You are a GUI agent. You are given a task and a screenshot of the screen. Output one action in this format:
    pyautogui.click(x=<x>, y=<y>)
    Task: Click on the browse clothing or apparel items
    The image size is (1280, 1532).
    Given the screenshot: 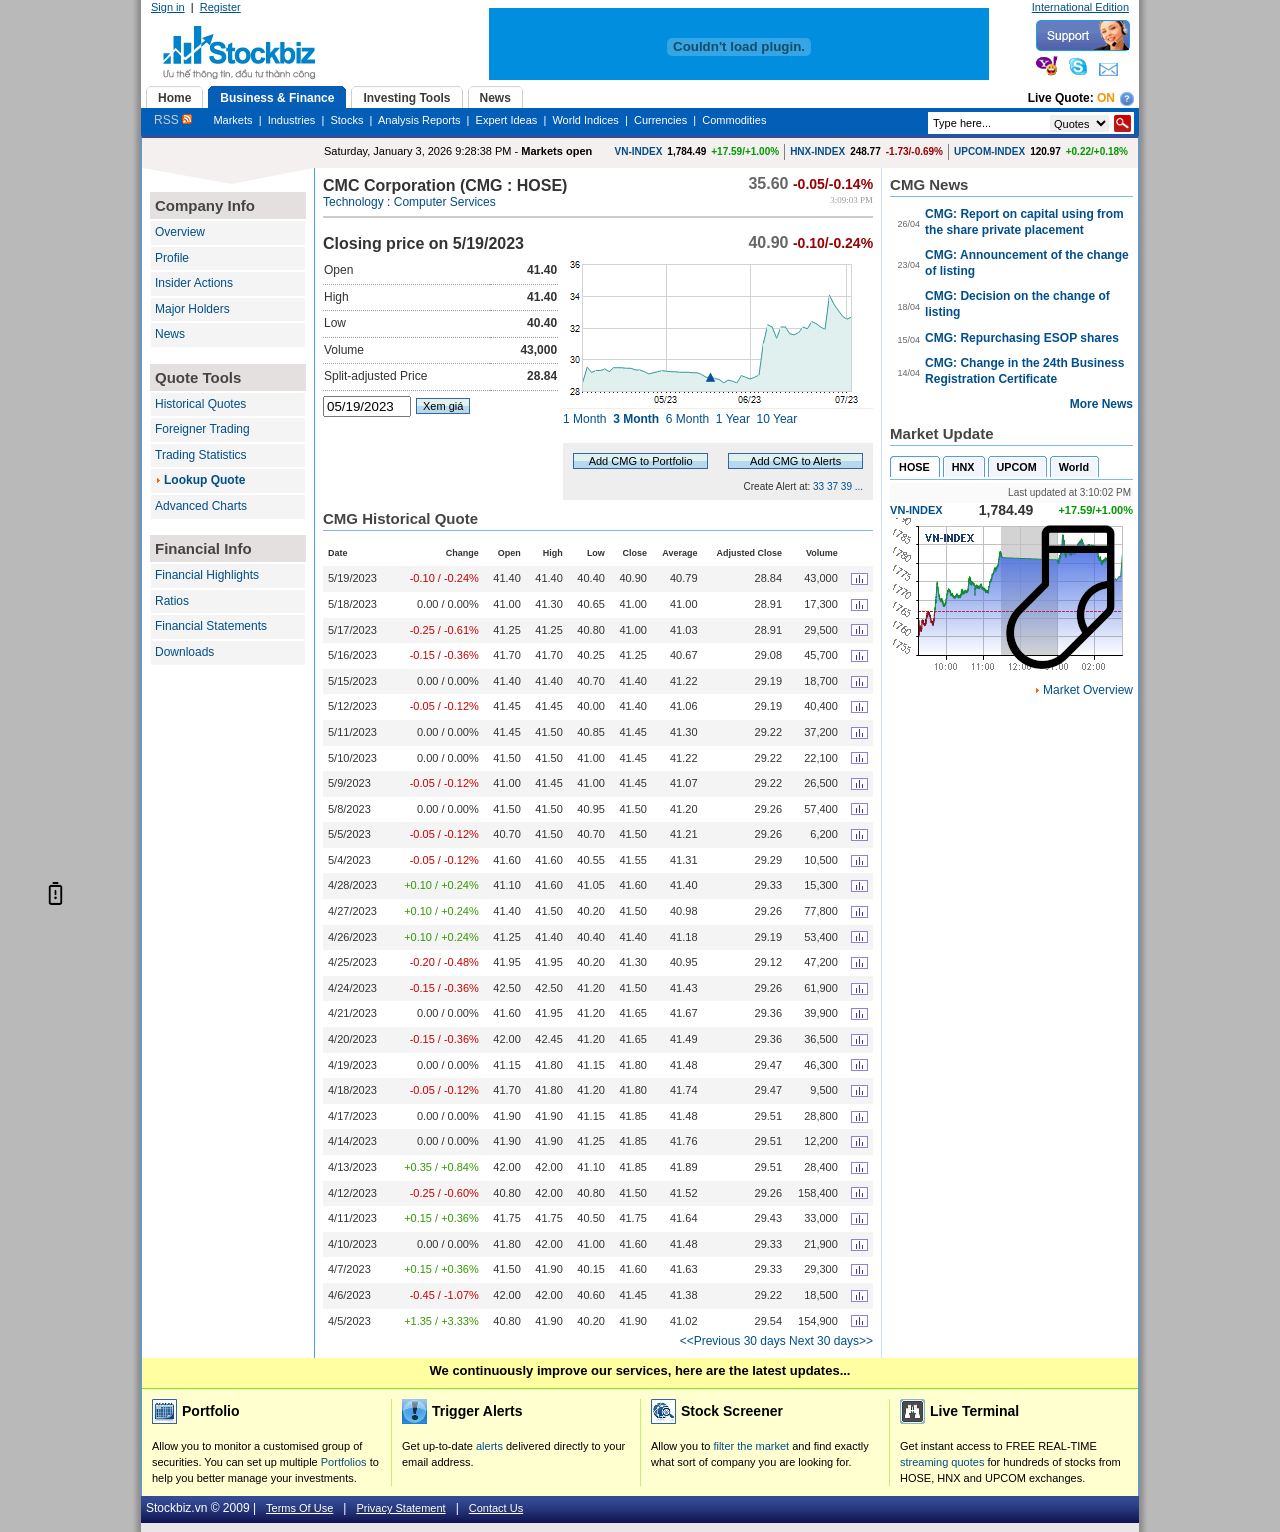 What is the action you would take?
    pyautogui.click(x=1065, y=594)
    